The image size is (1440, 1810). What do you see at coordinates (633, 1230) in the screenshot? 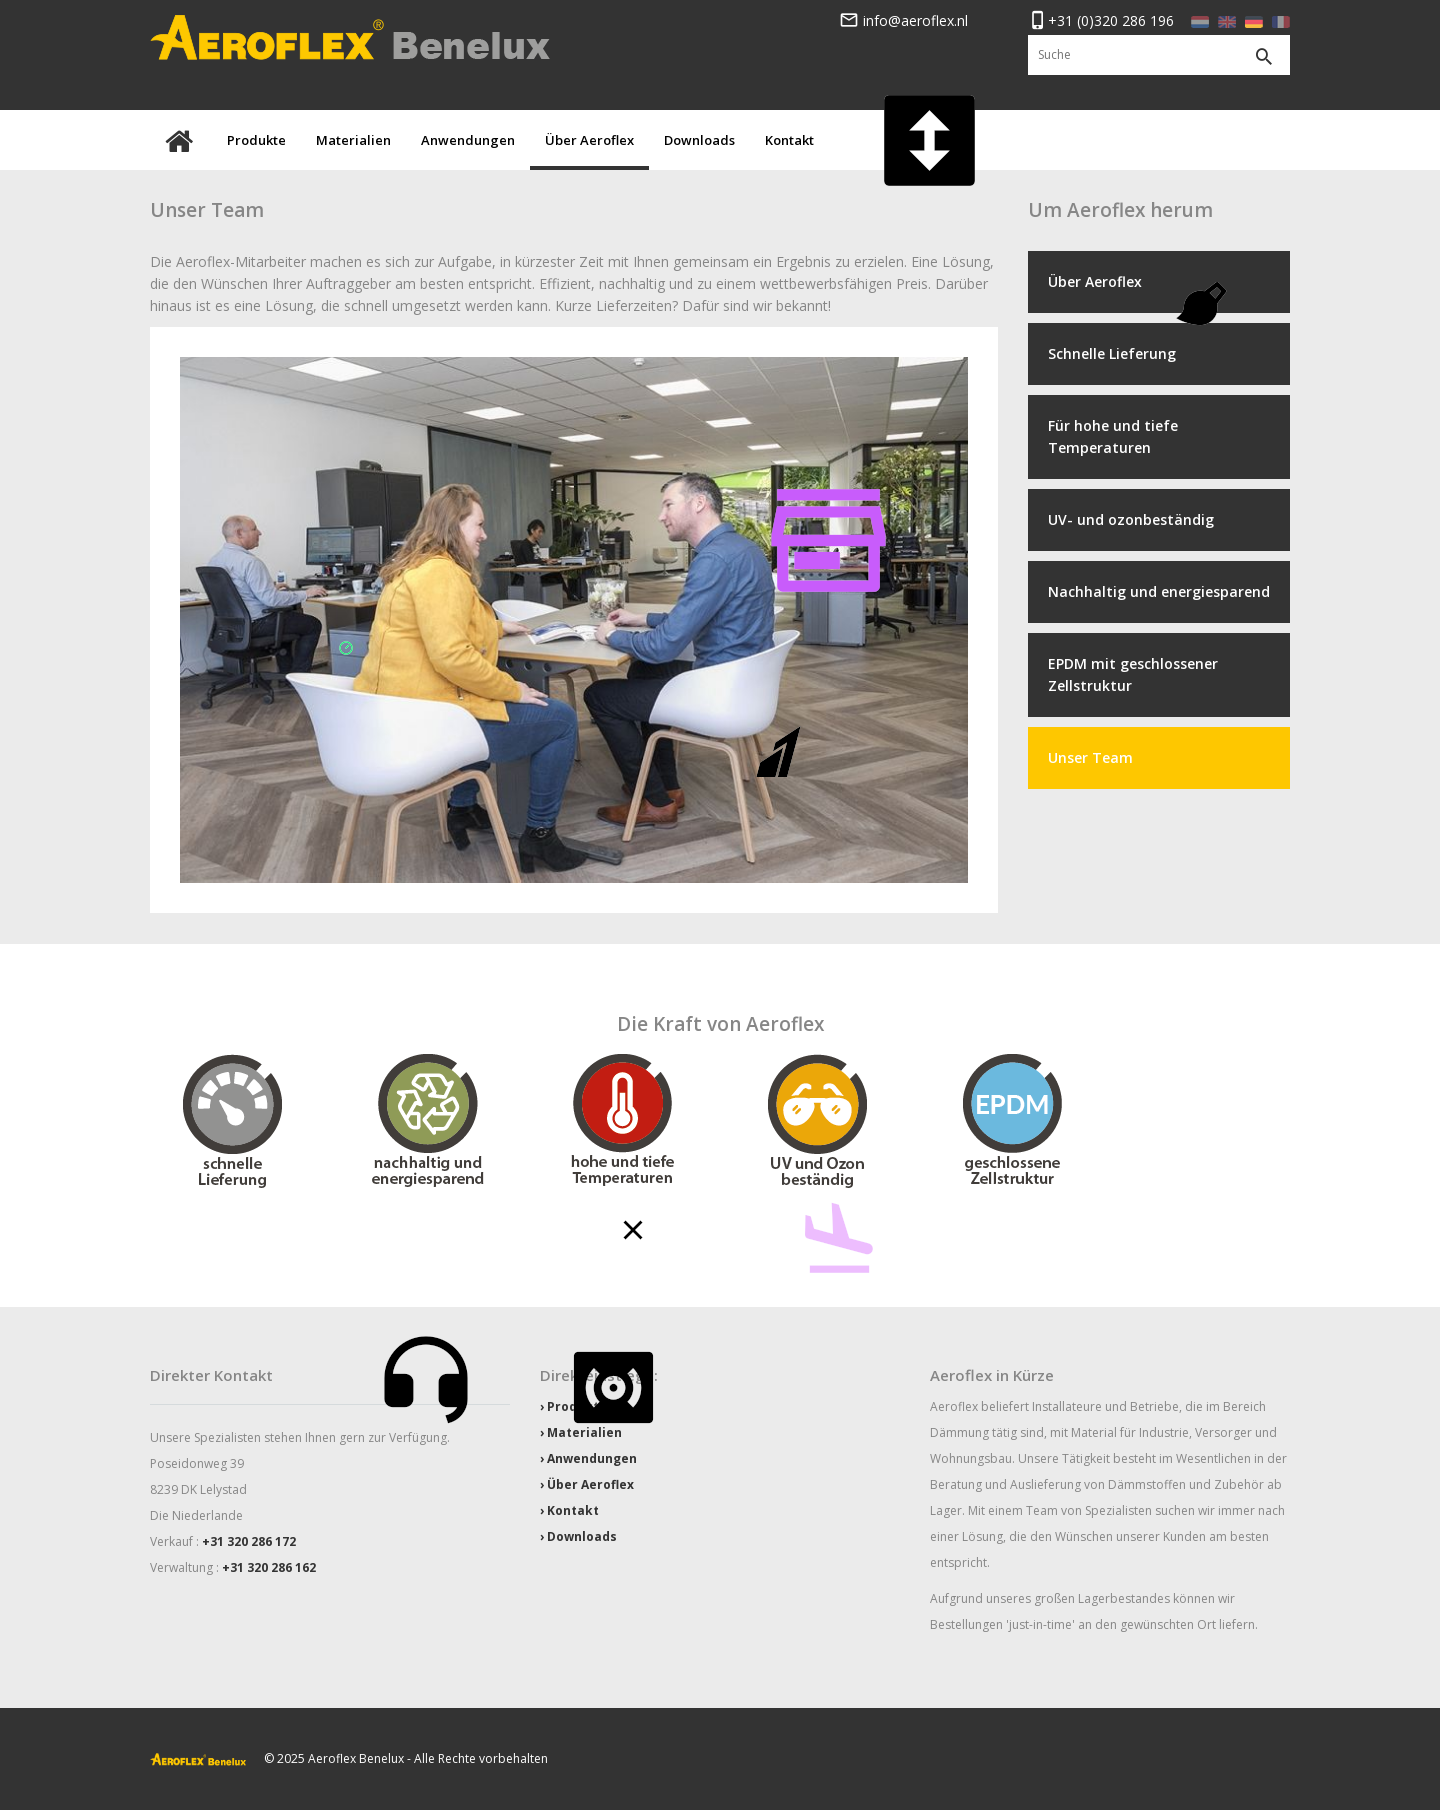
I see `close the current window or dialog` at bounding box center [633, 1230].